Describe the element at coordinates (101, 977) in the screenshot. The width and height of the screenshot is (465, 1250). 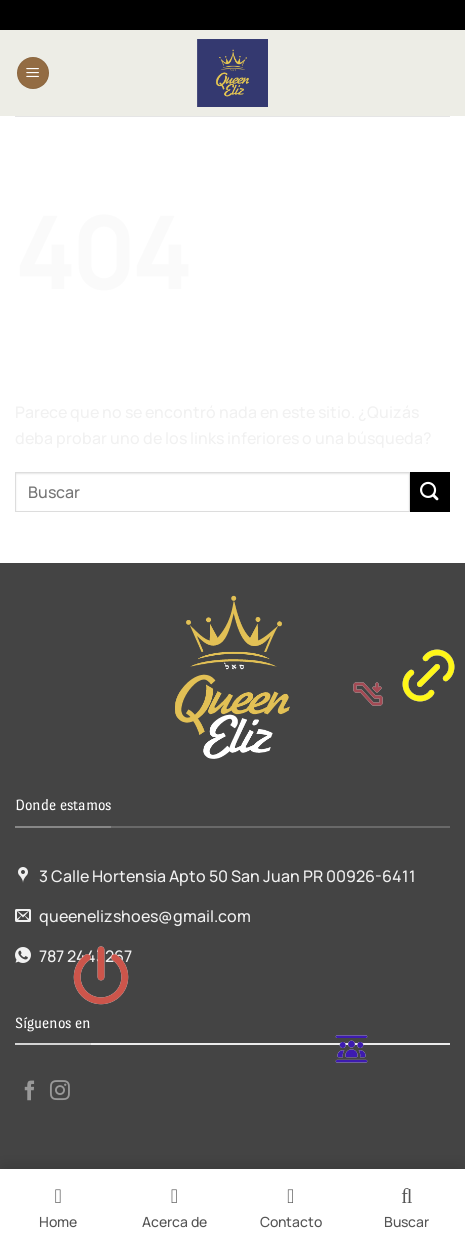
I see `turn off or shut down the device` at that location.